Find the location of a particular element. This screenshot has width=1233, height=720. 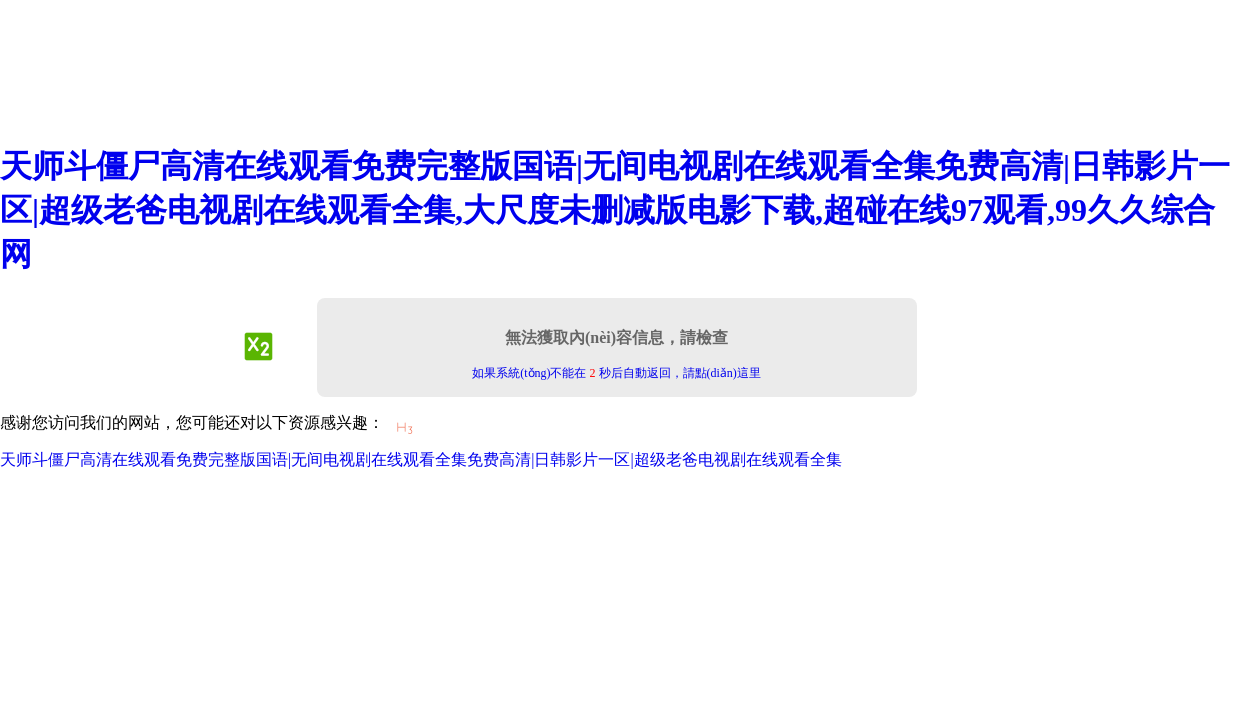

format text as heading level 3 is located at coordinates (404, 428).